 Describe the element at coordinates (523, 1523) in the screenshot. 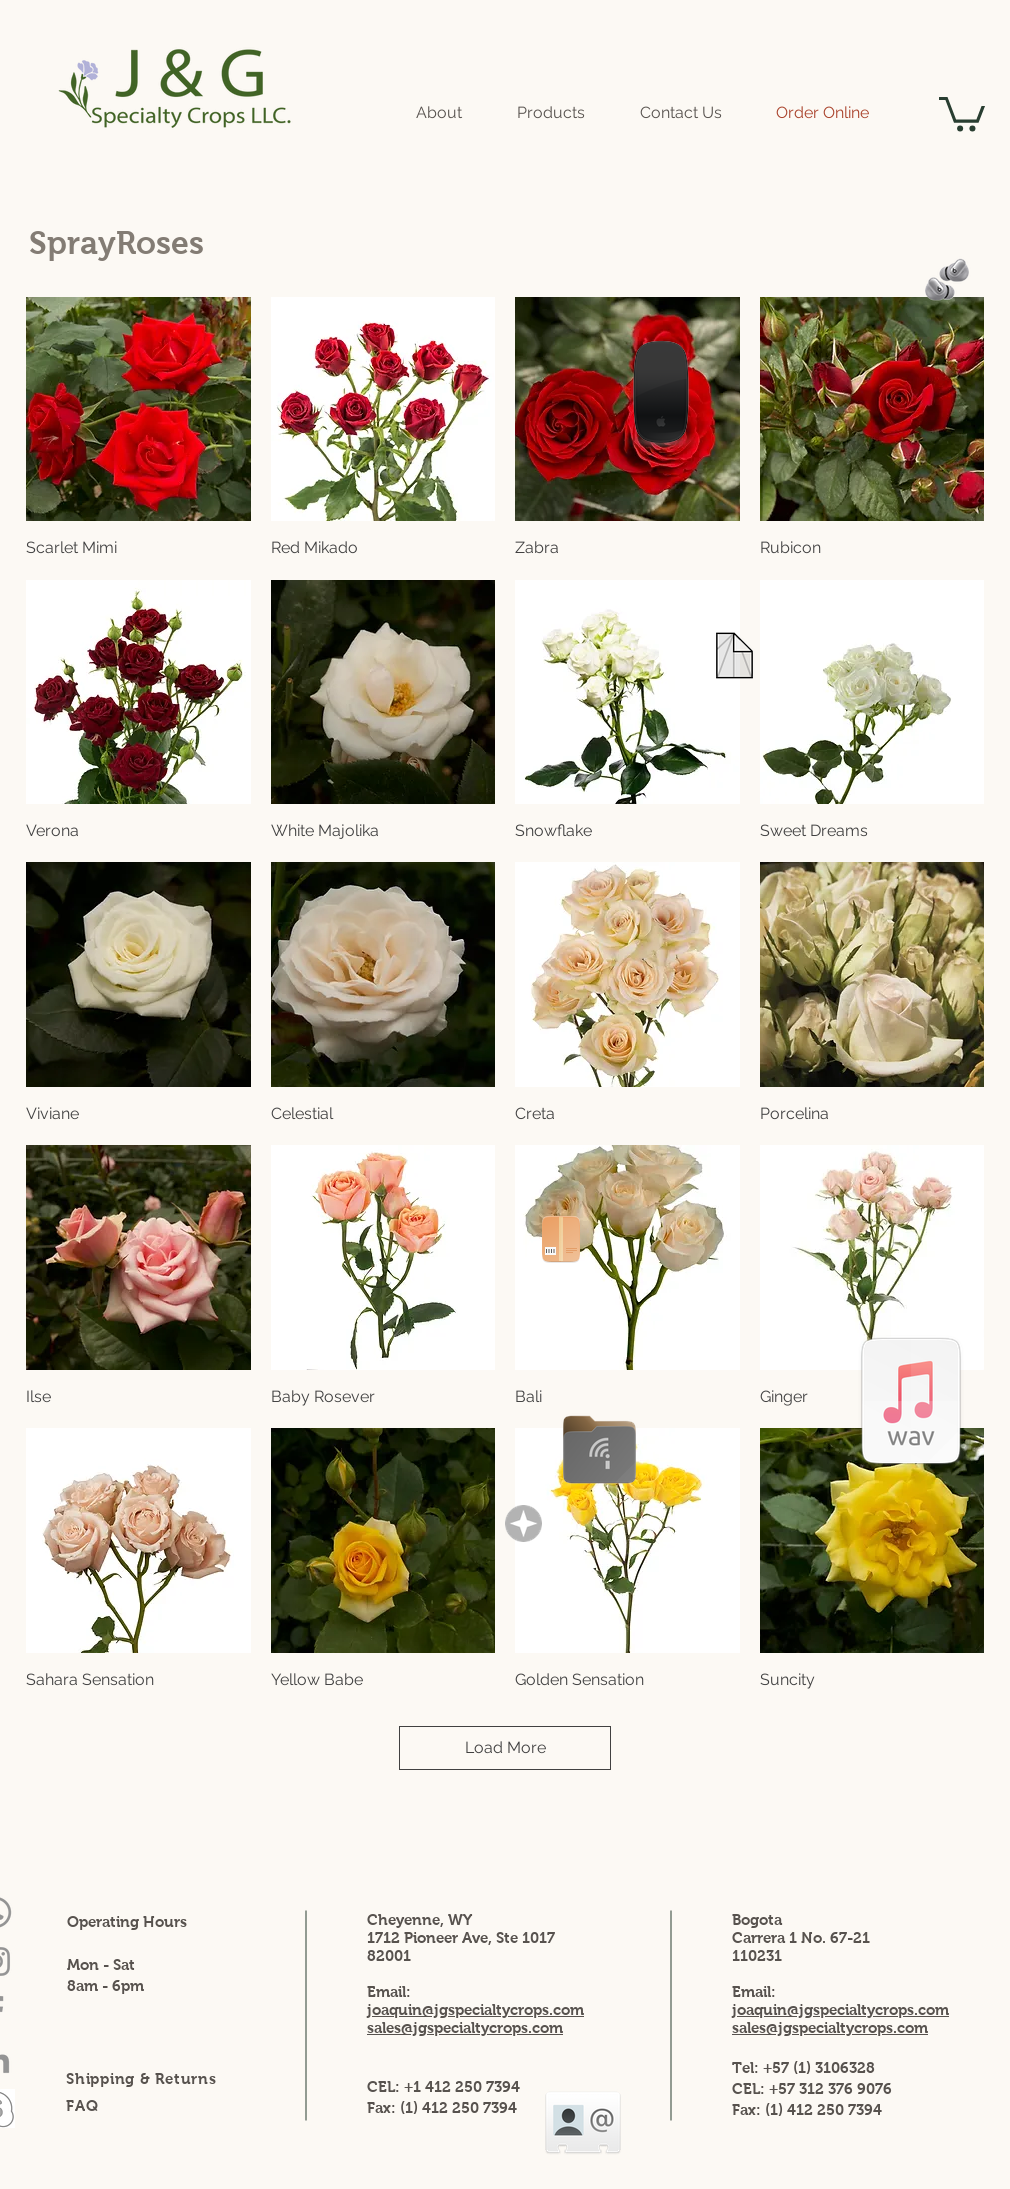

I see `remove trust from a bluetooth device` at that location.